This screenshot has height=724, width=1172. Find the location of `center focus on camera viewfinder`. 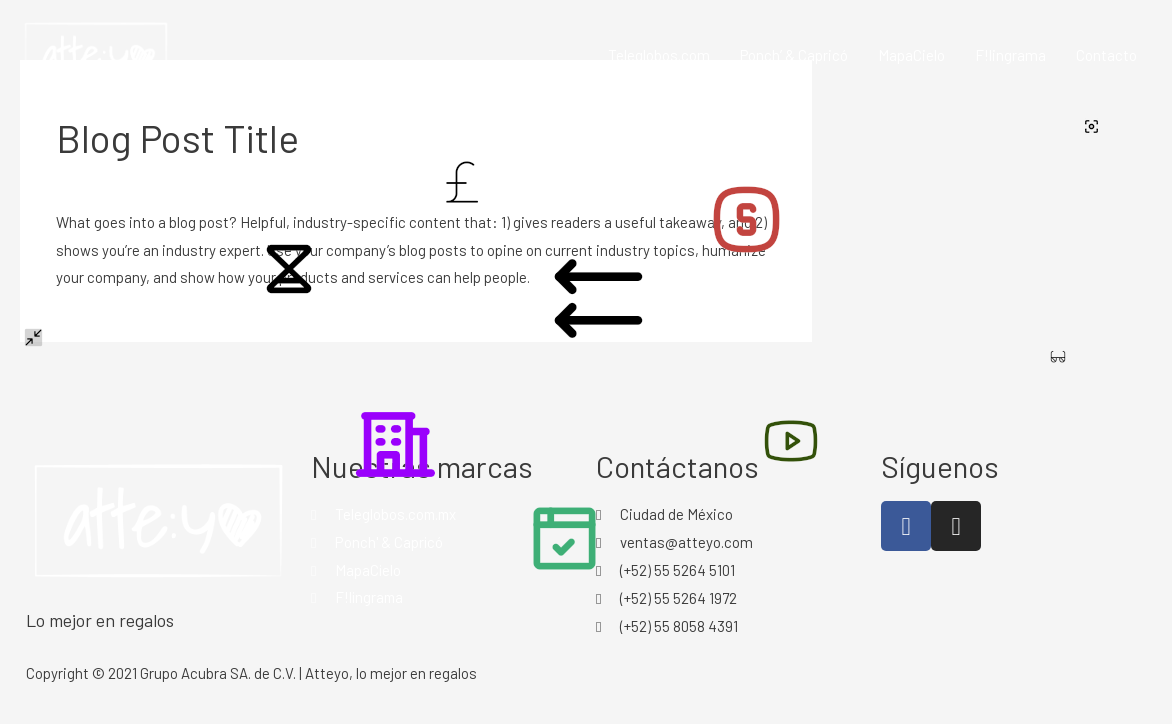

center focus on camera viewfinder is located at coordinates (1091, 126).